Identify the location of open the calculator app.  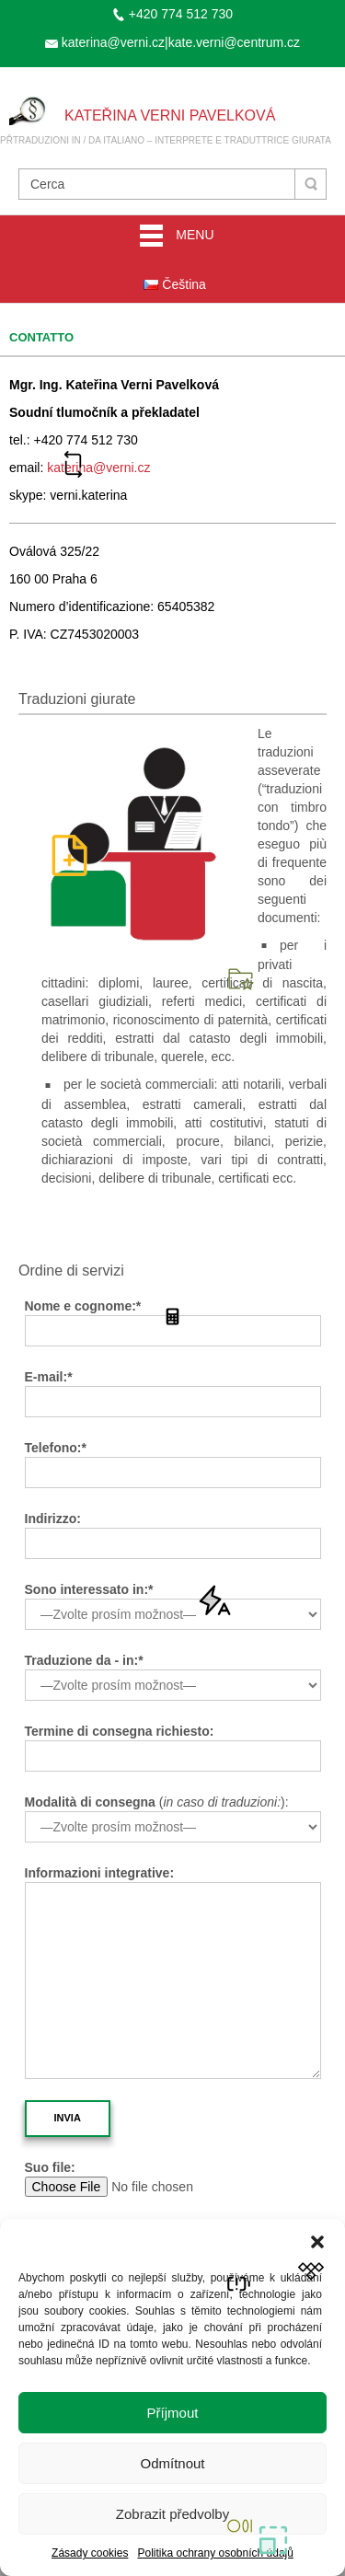
(172, 1316).